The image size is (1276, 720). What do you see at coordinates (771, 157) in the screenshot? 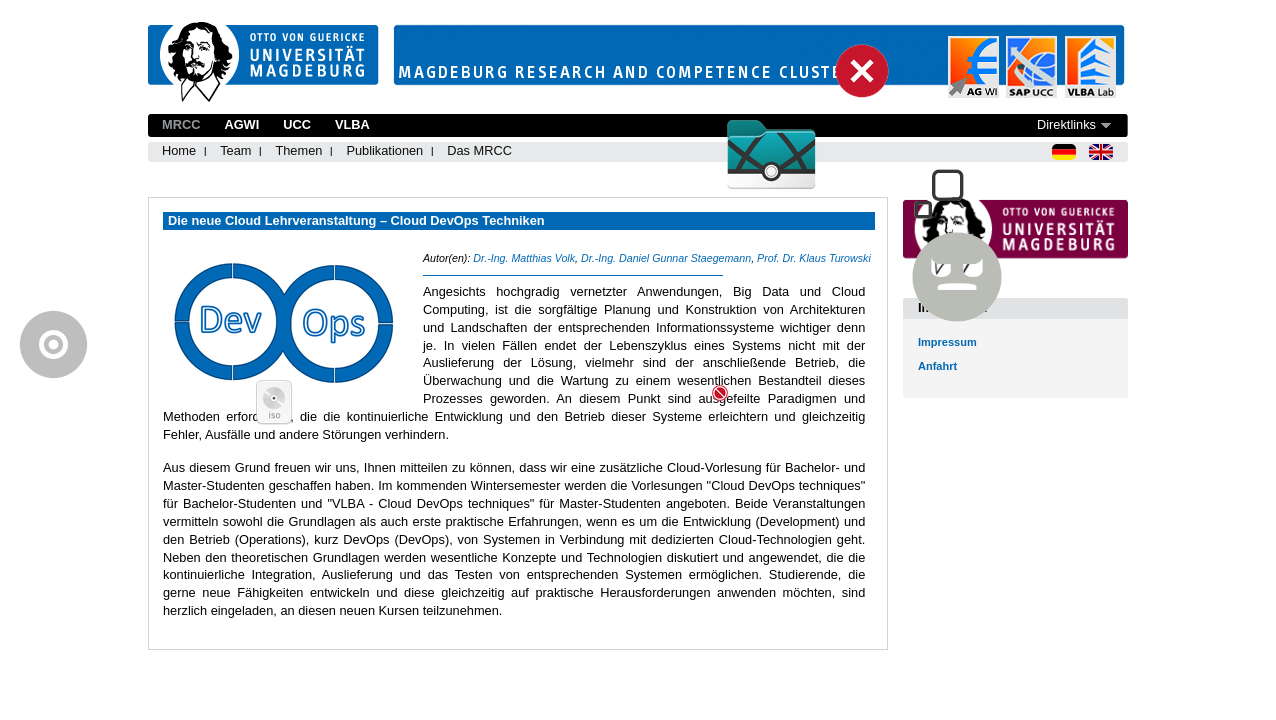
I see `folder for pokémon net ball collection or related game assets` at bounding box center [771, 157].